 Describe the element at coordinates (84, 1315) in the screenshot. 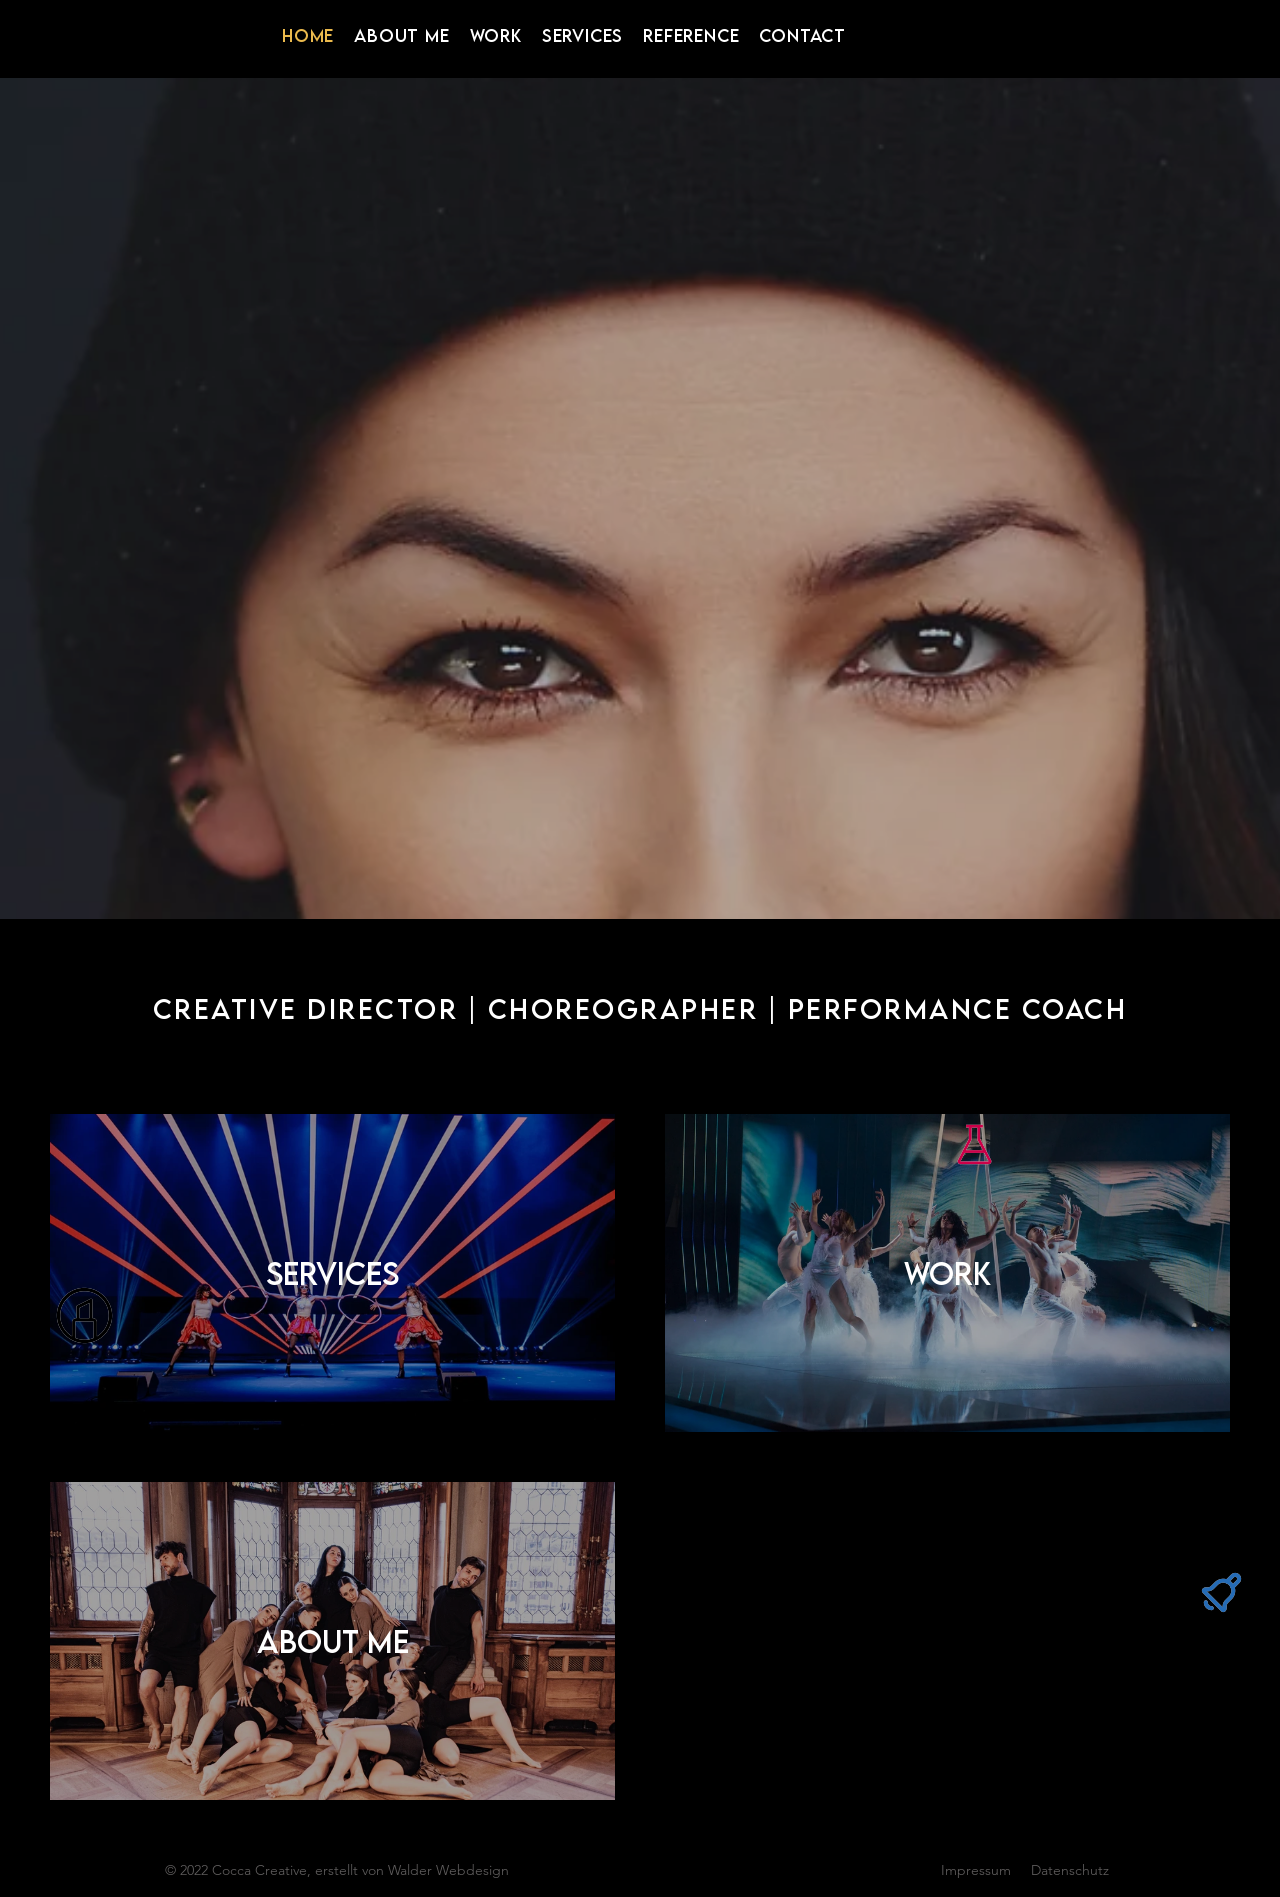

I see `activate highlighter tool` at that location.